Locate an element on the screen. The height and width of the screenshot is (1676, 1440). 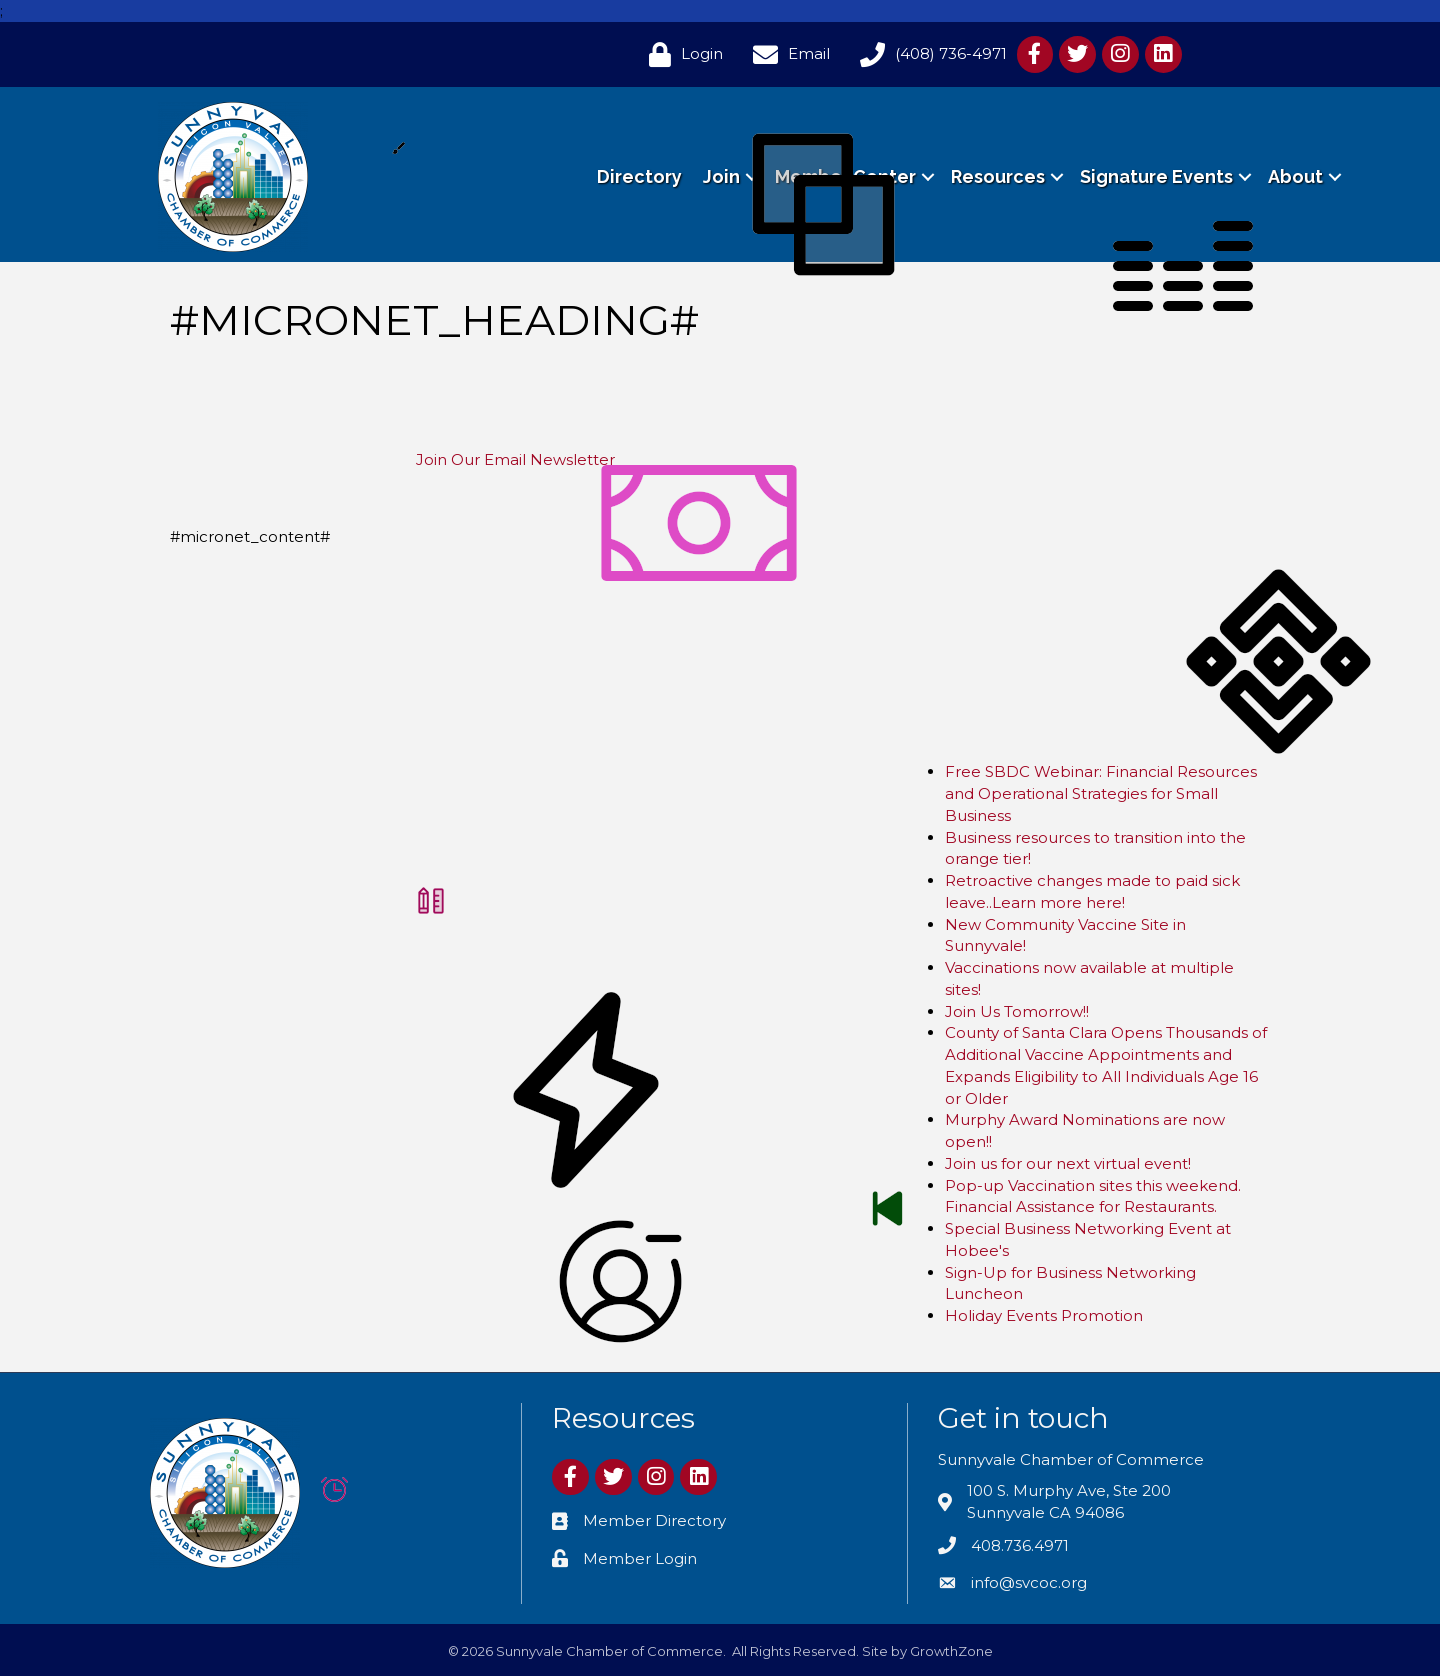
remove a user from your contacts is located at coordinates (620, 1281).